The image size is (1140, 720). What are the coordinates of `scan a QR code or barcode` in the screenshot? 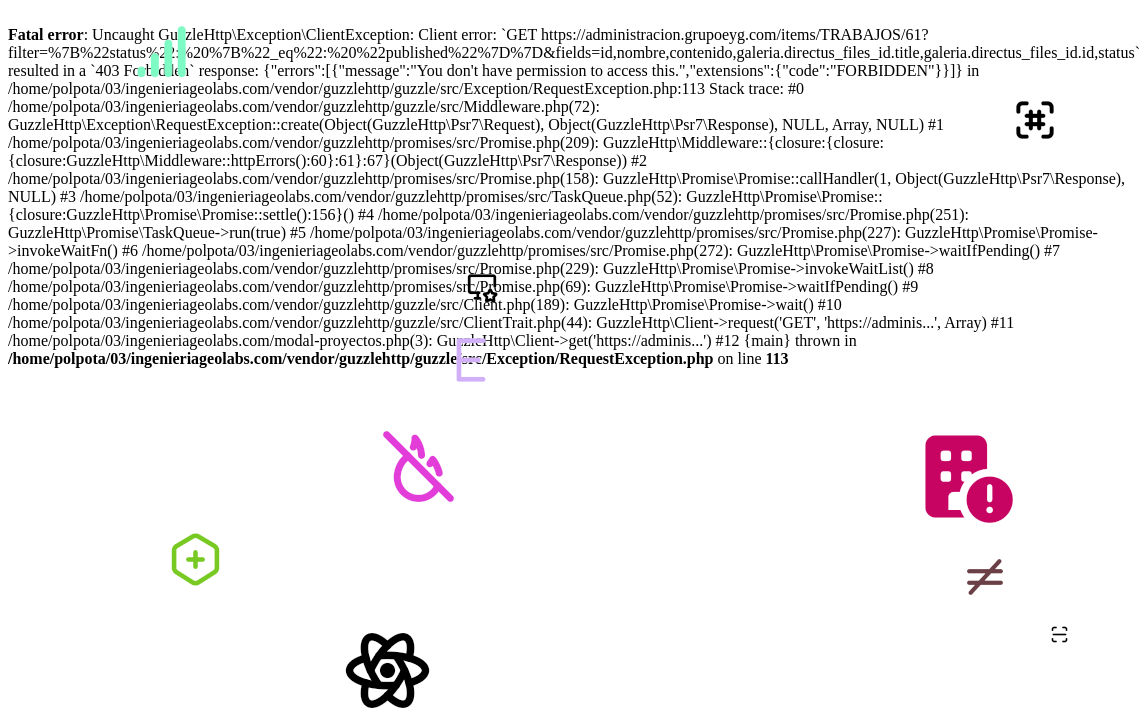 It's located at (1059, 634).